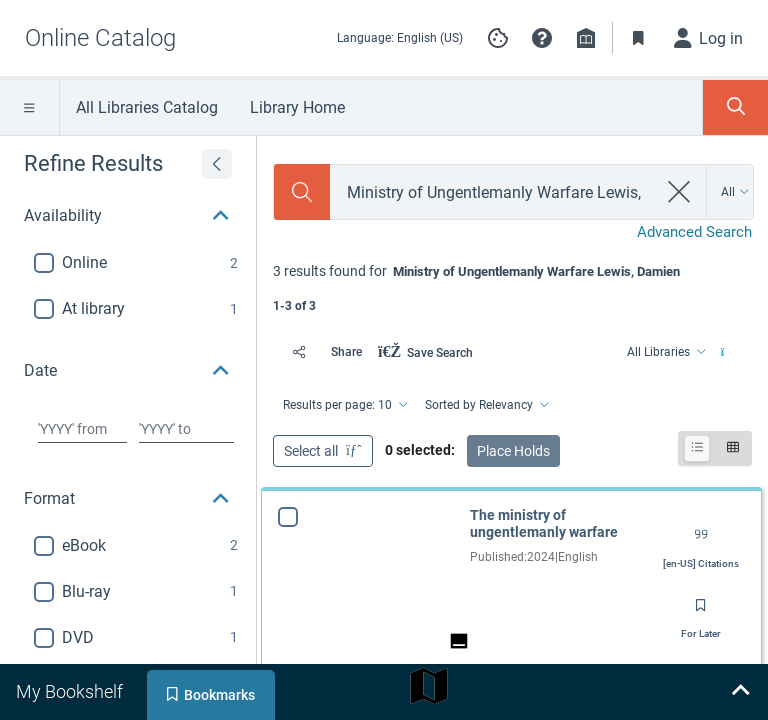 The height and width of the screenshot is (720, 768). I want to click on switch to bottom panel layout, so click(459, 641).